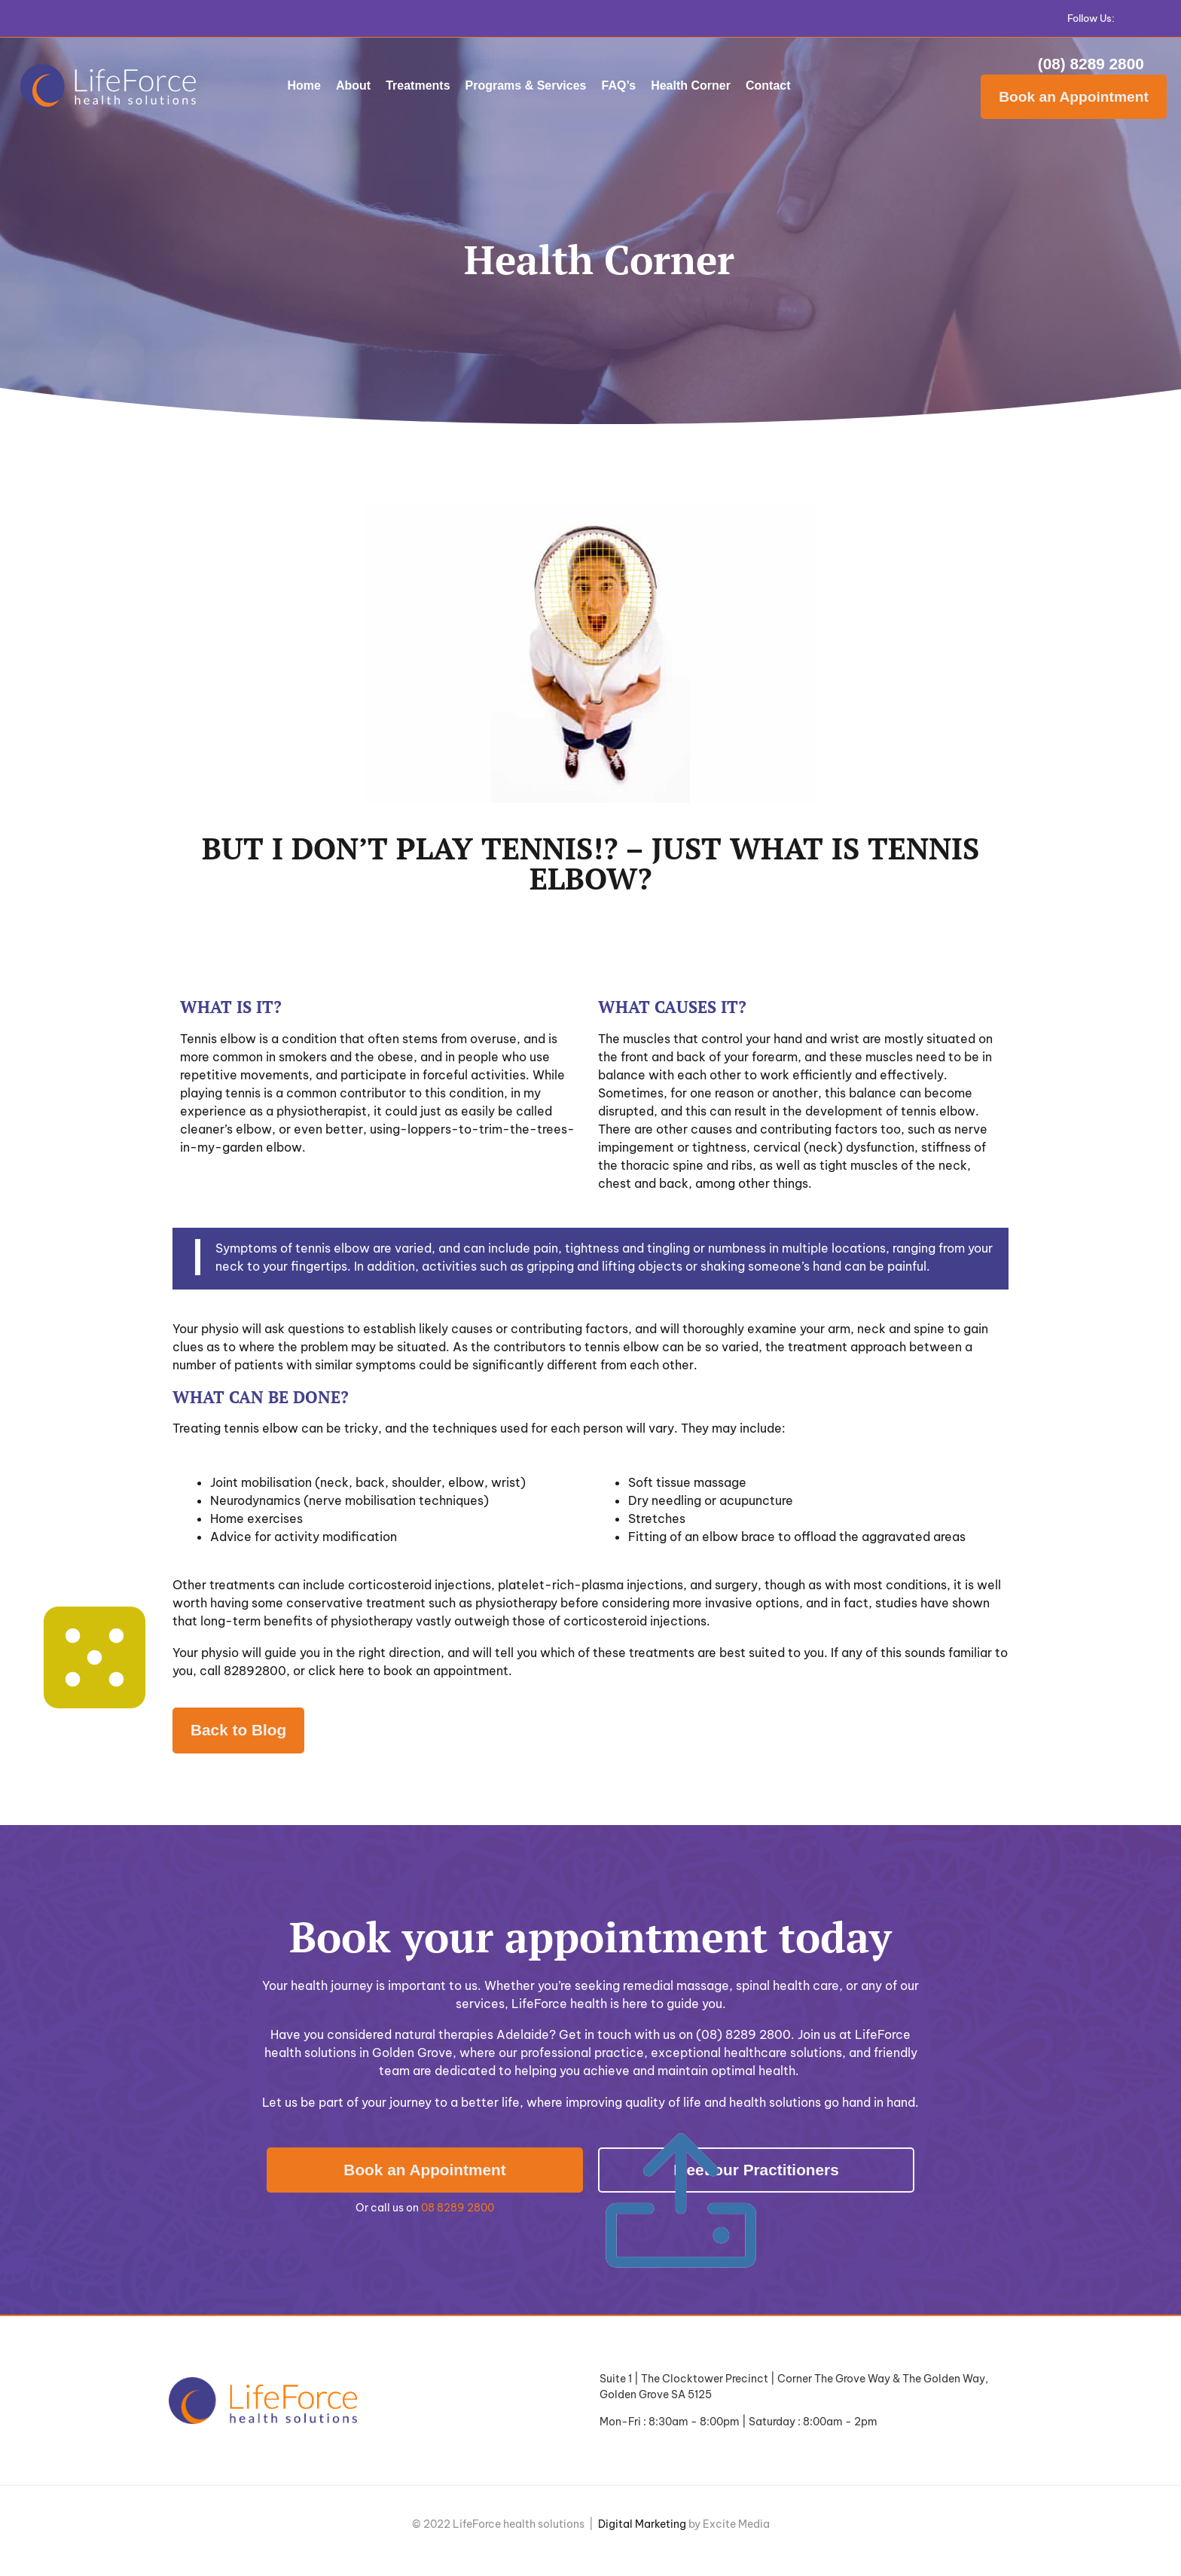  What do you see at coordinates (681, 2208) in the screenshot?
I see `upload a file or document` at bounding box center [681, 2208].